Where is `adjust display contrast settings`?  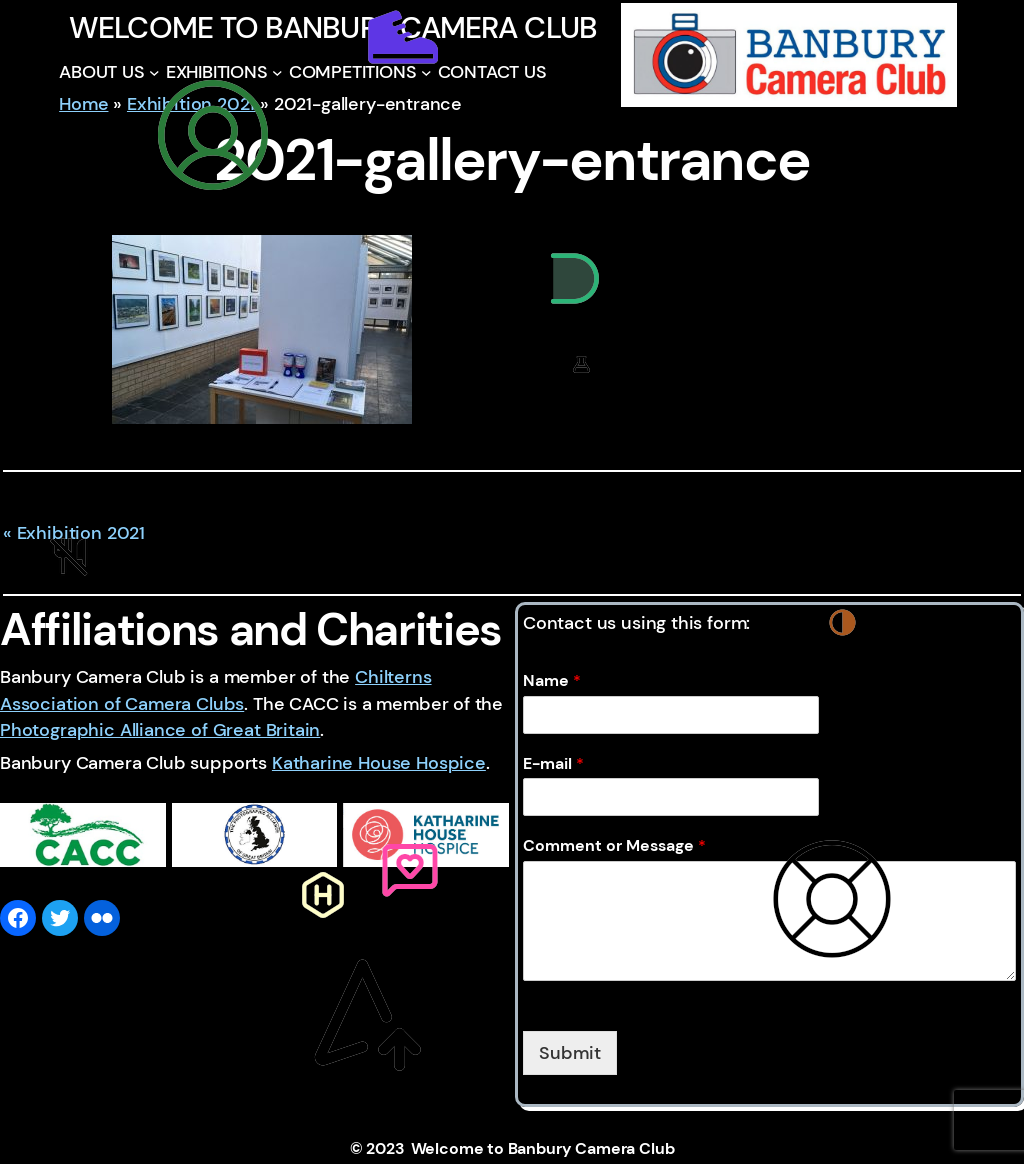 adjust display contrast settings is located at coordinates (842, 622).